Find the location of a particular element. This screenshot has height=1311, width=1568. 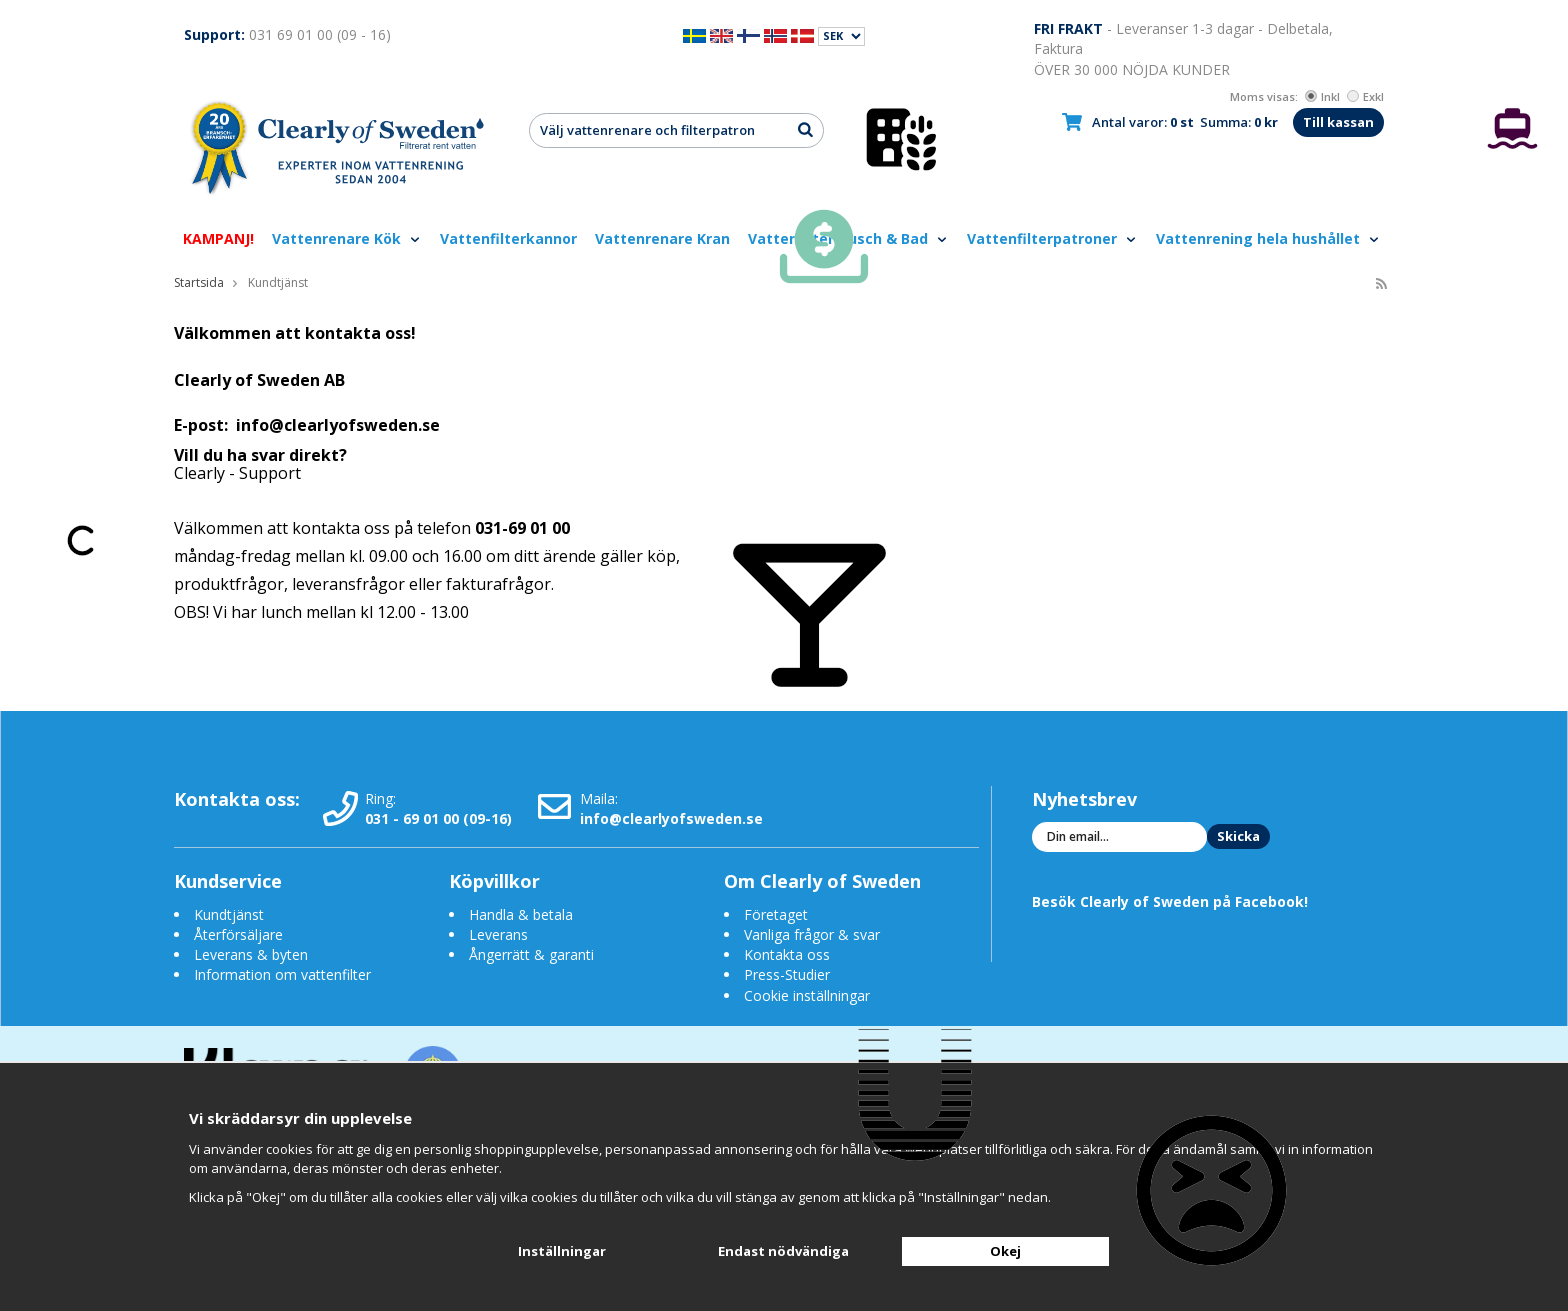

ferry or boat transportation option is located at coordinates (1512, 128).